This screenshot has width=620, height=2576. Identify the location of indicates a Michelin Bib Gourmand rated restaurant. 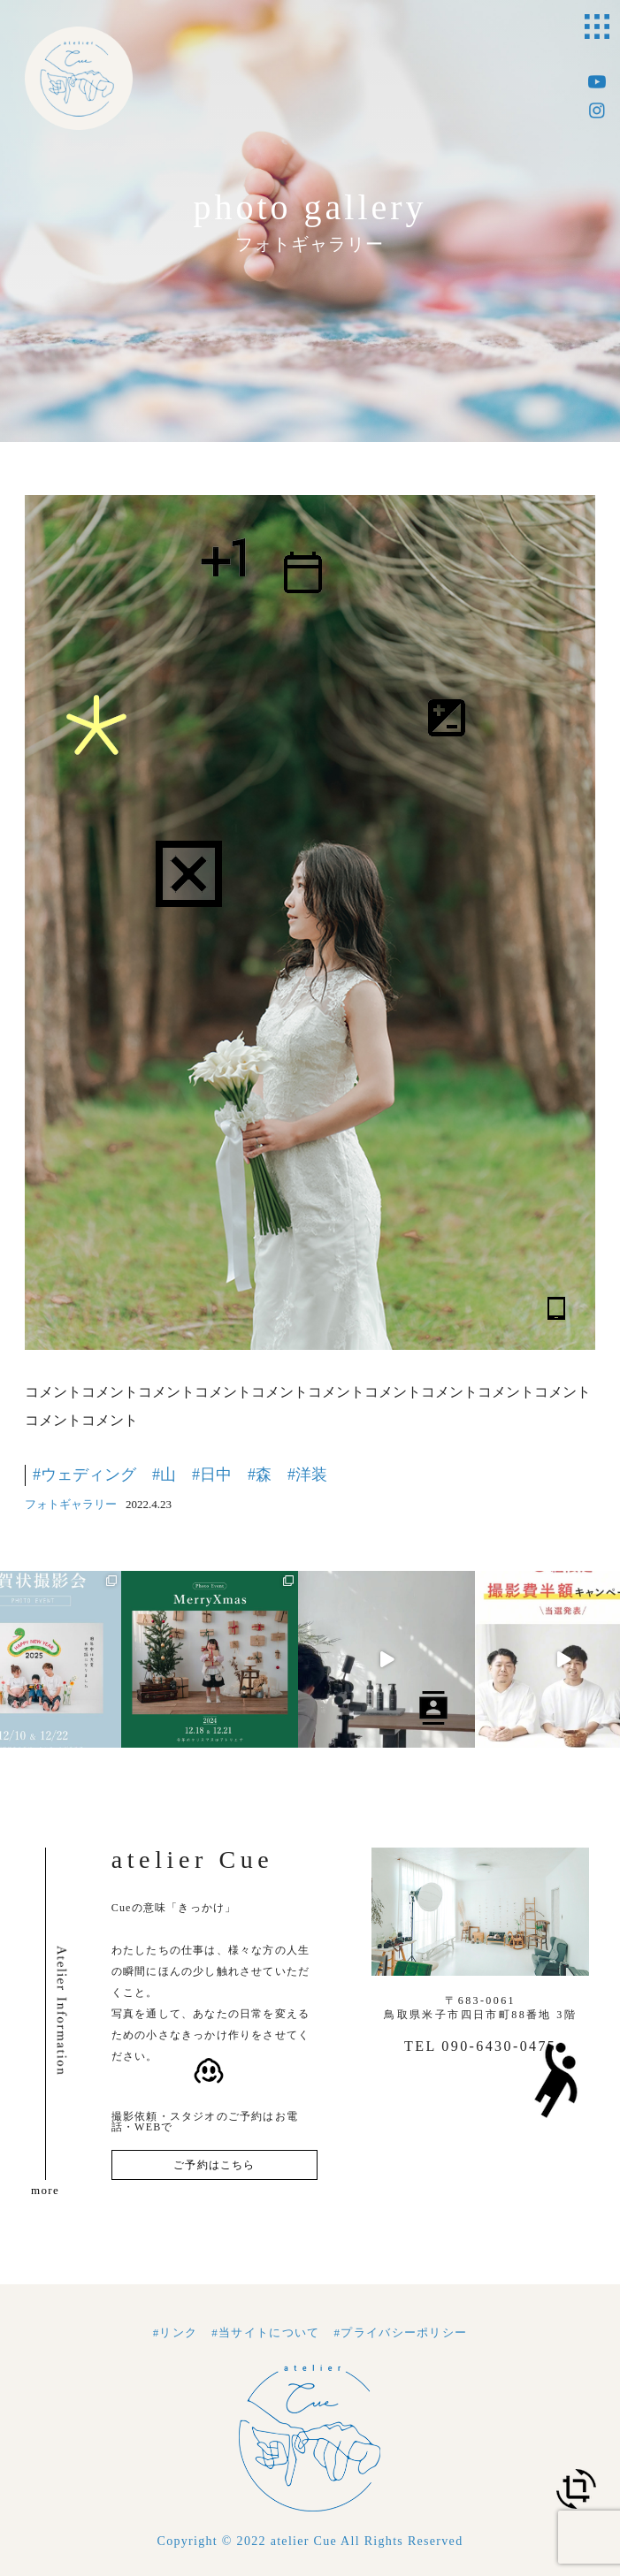
(209, 2071).